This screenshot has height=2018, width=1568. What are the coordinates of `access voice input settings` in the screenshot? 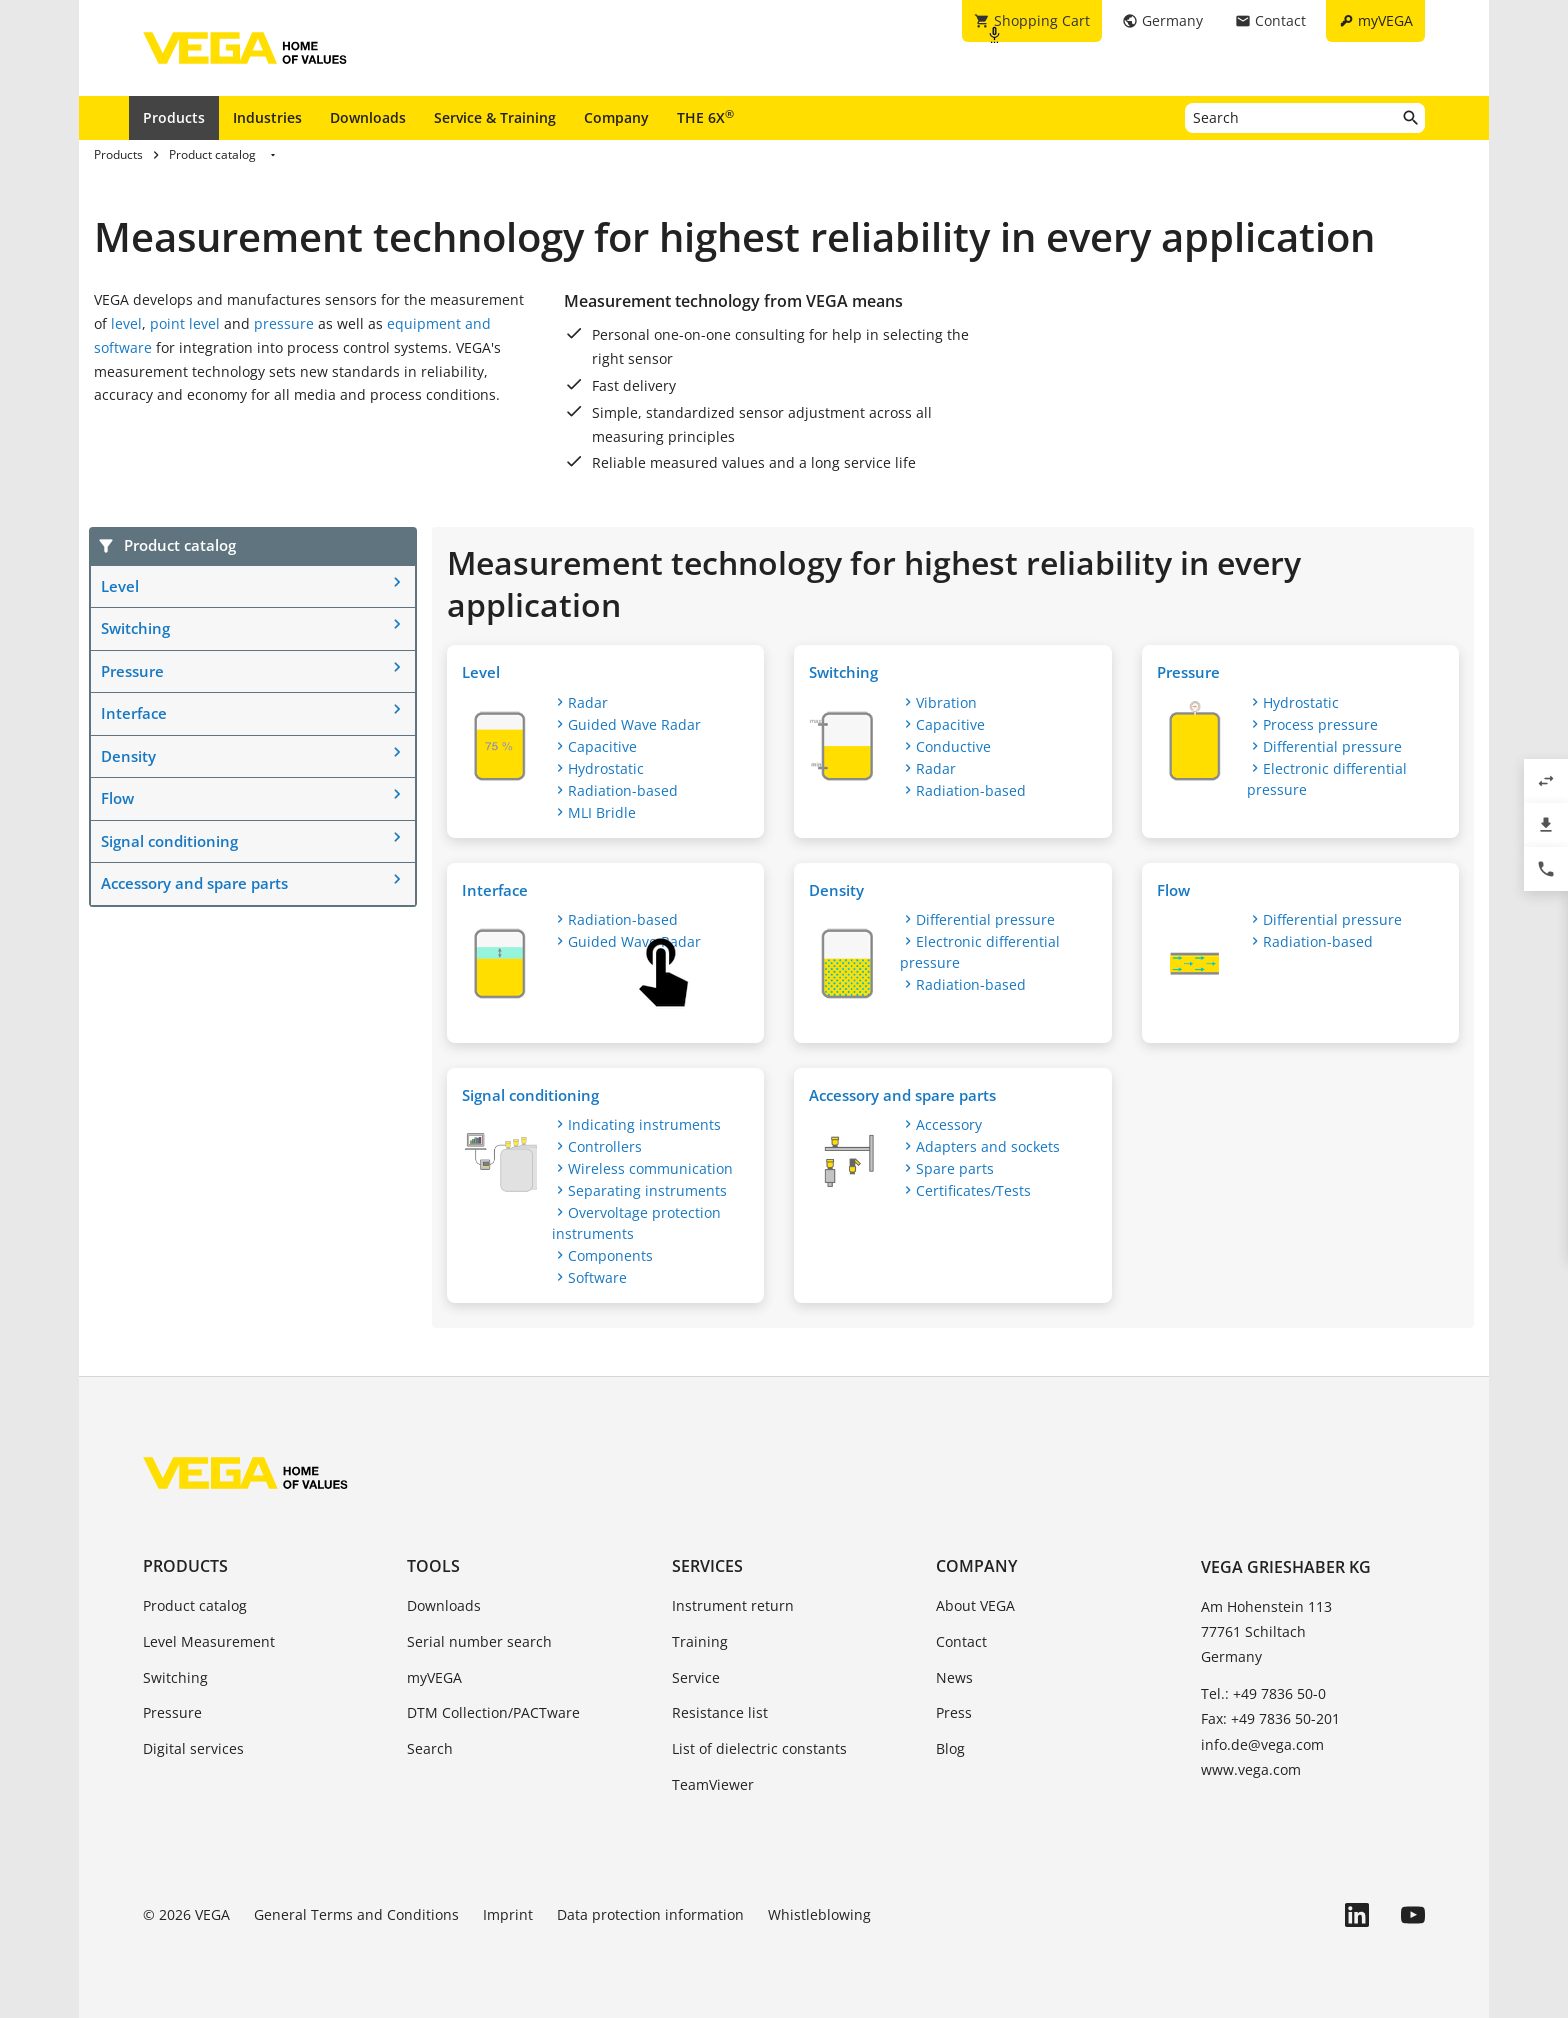 It's located at (994, 34).